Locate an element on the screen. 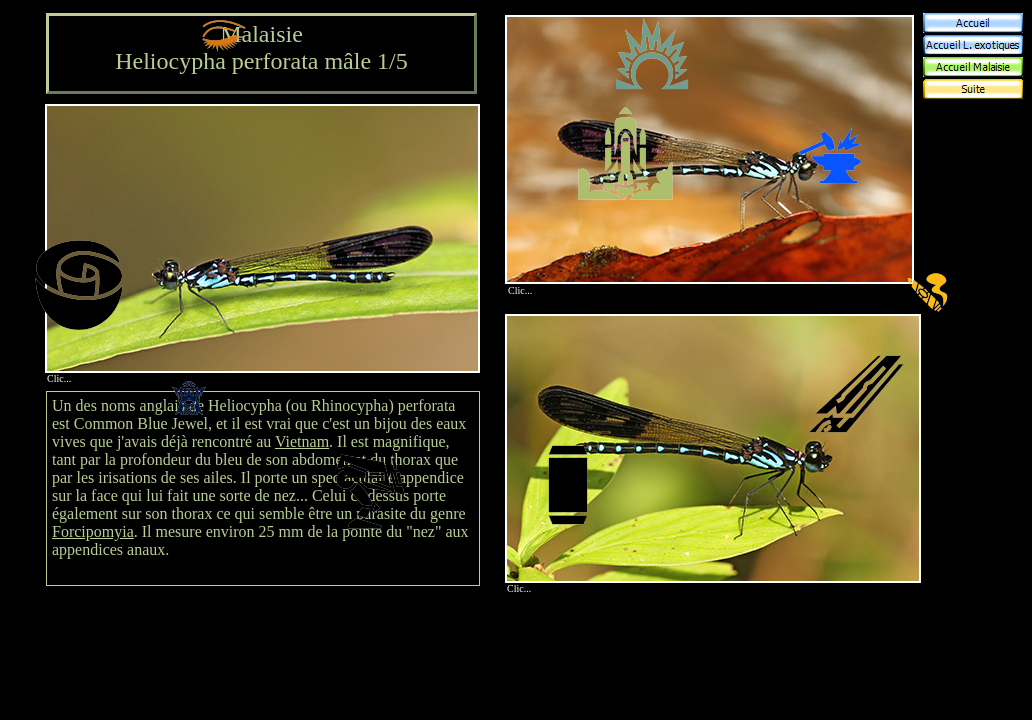  select female elf character is located at coordinates (189, 398).